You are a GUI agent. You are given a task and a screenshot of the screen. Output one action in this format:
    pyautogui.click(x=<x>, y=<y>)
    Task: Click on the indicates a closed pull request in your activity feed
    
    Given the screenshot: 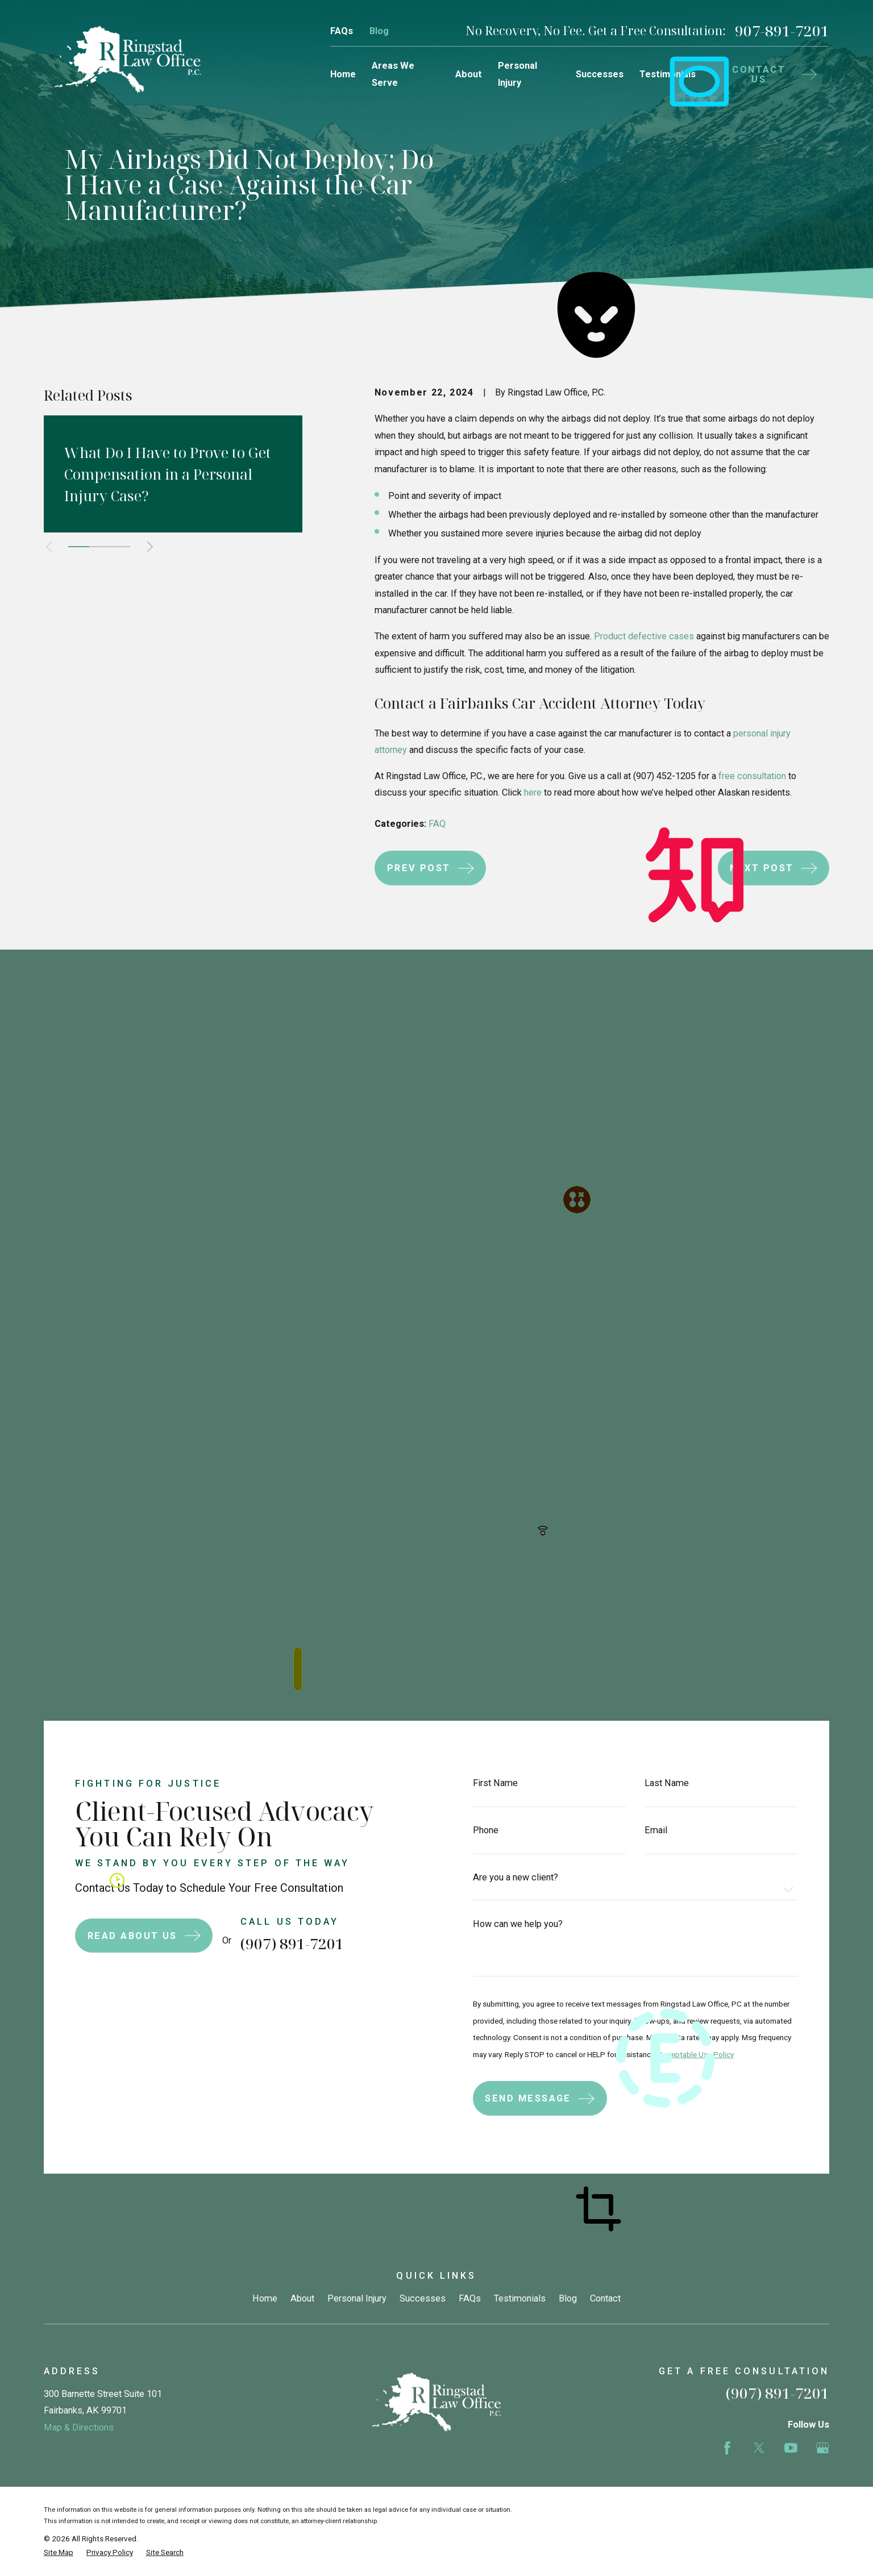 What is the action you would take?
    pyautogui.click(x=577, y=1200)
    